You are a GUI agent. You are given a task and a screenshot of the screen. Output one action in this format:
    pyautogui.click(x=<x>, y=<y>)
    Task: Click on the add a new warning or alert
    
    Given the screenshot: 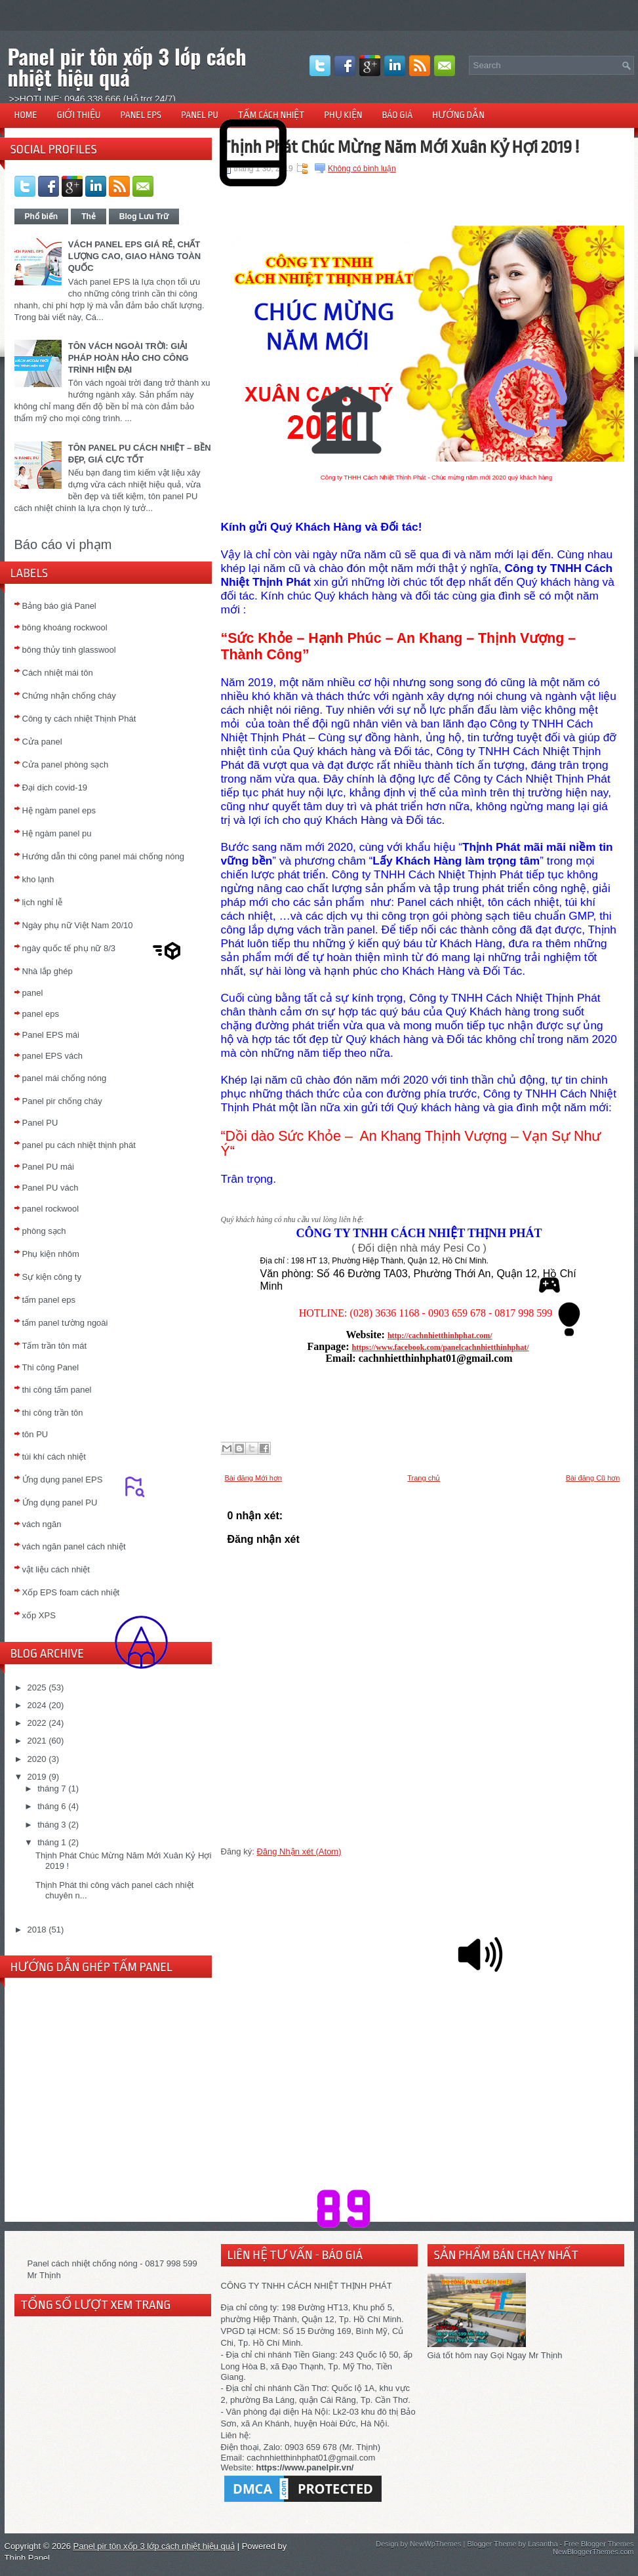 What is the action you would take?
    pyautogui.click(x=527, y=398)
    